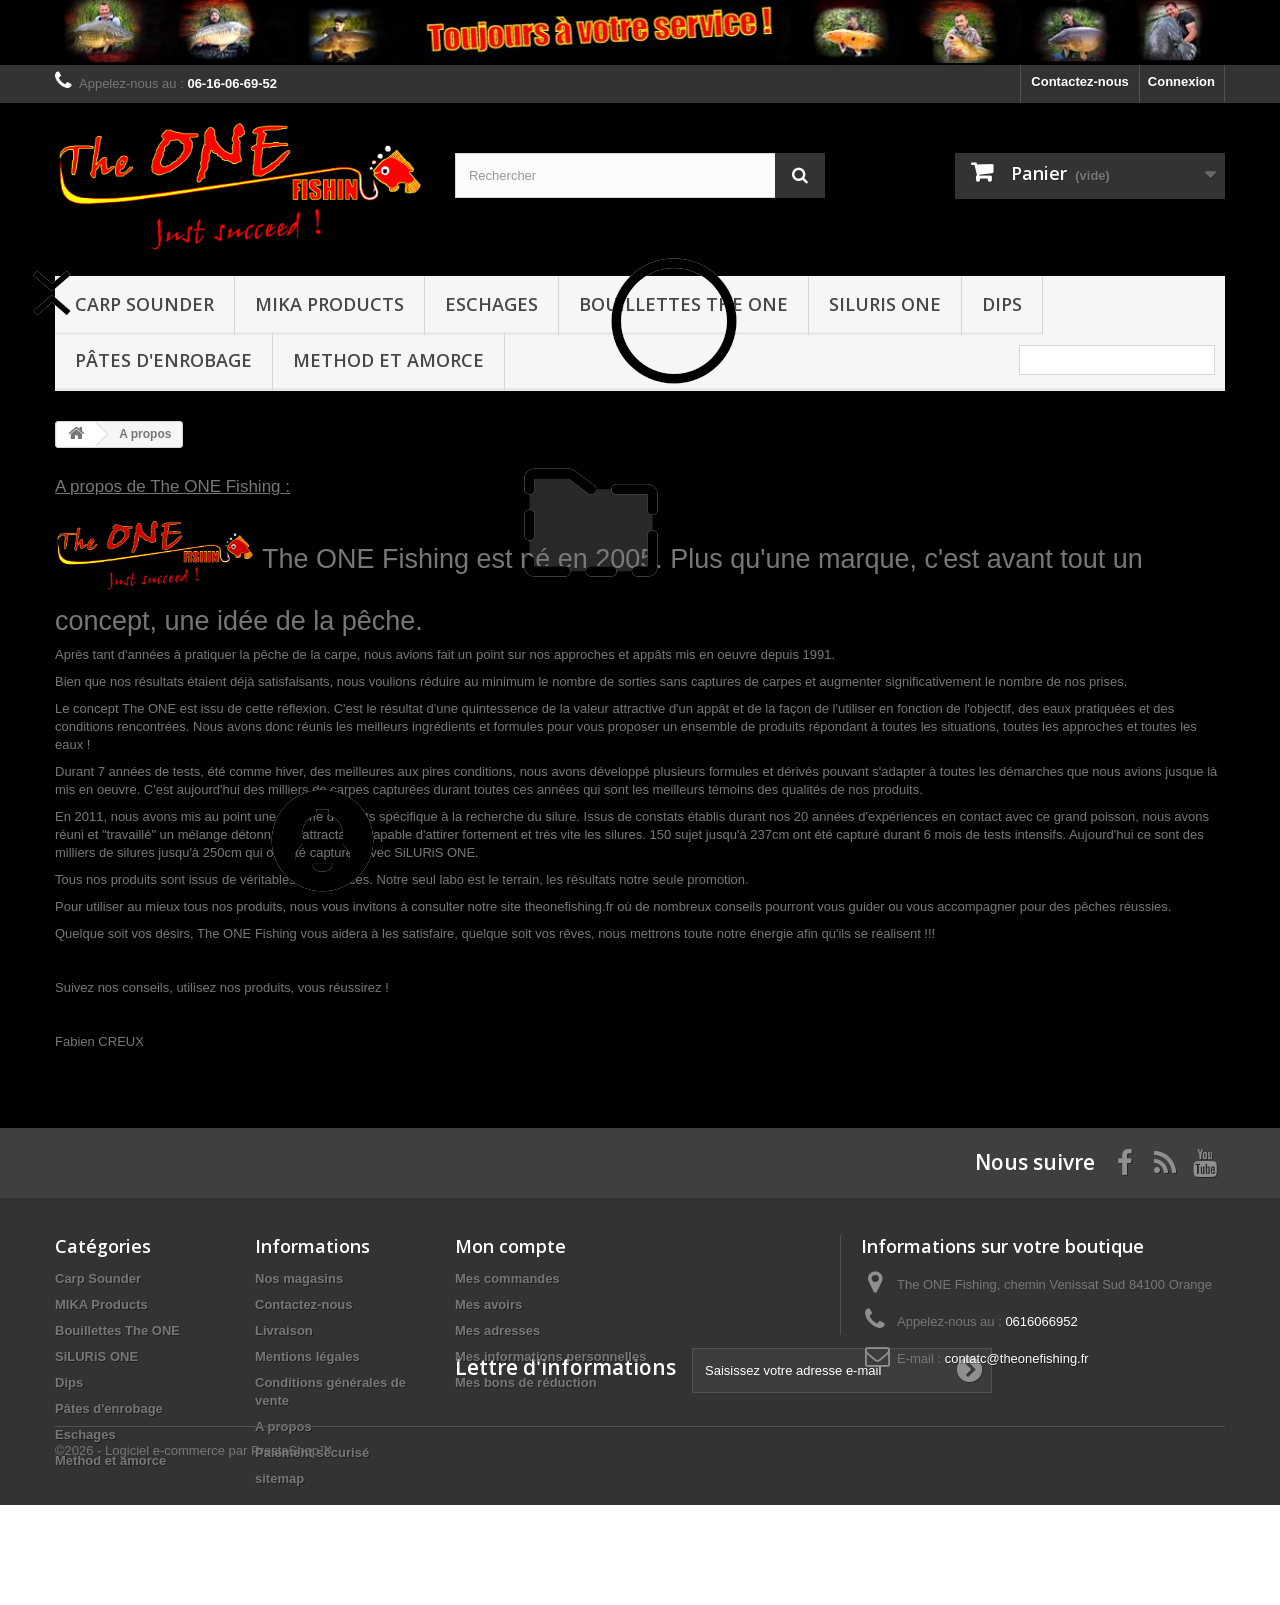  Describe the element at coordinates (591, 520) in the screenshot. I see `create a new folder` at that location.